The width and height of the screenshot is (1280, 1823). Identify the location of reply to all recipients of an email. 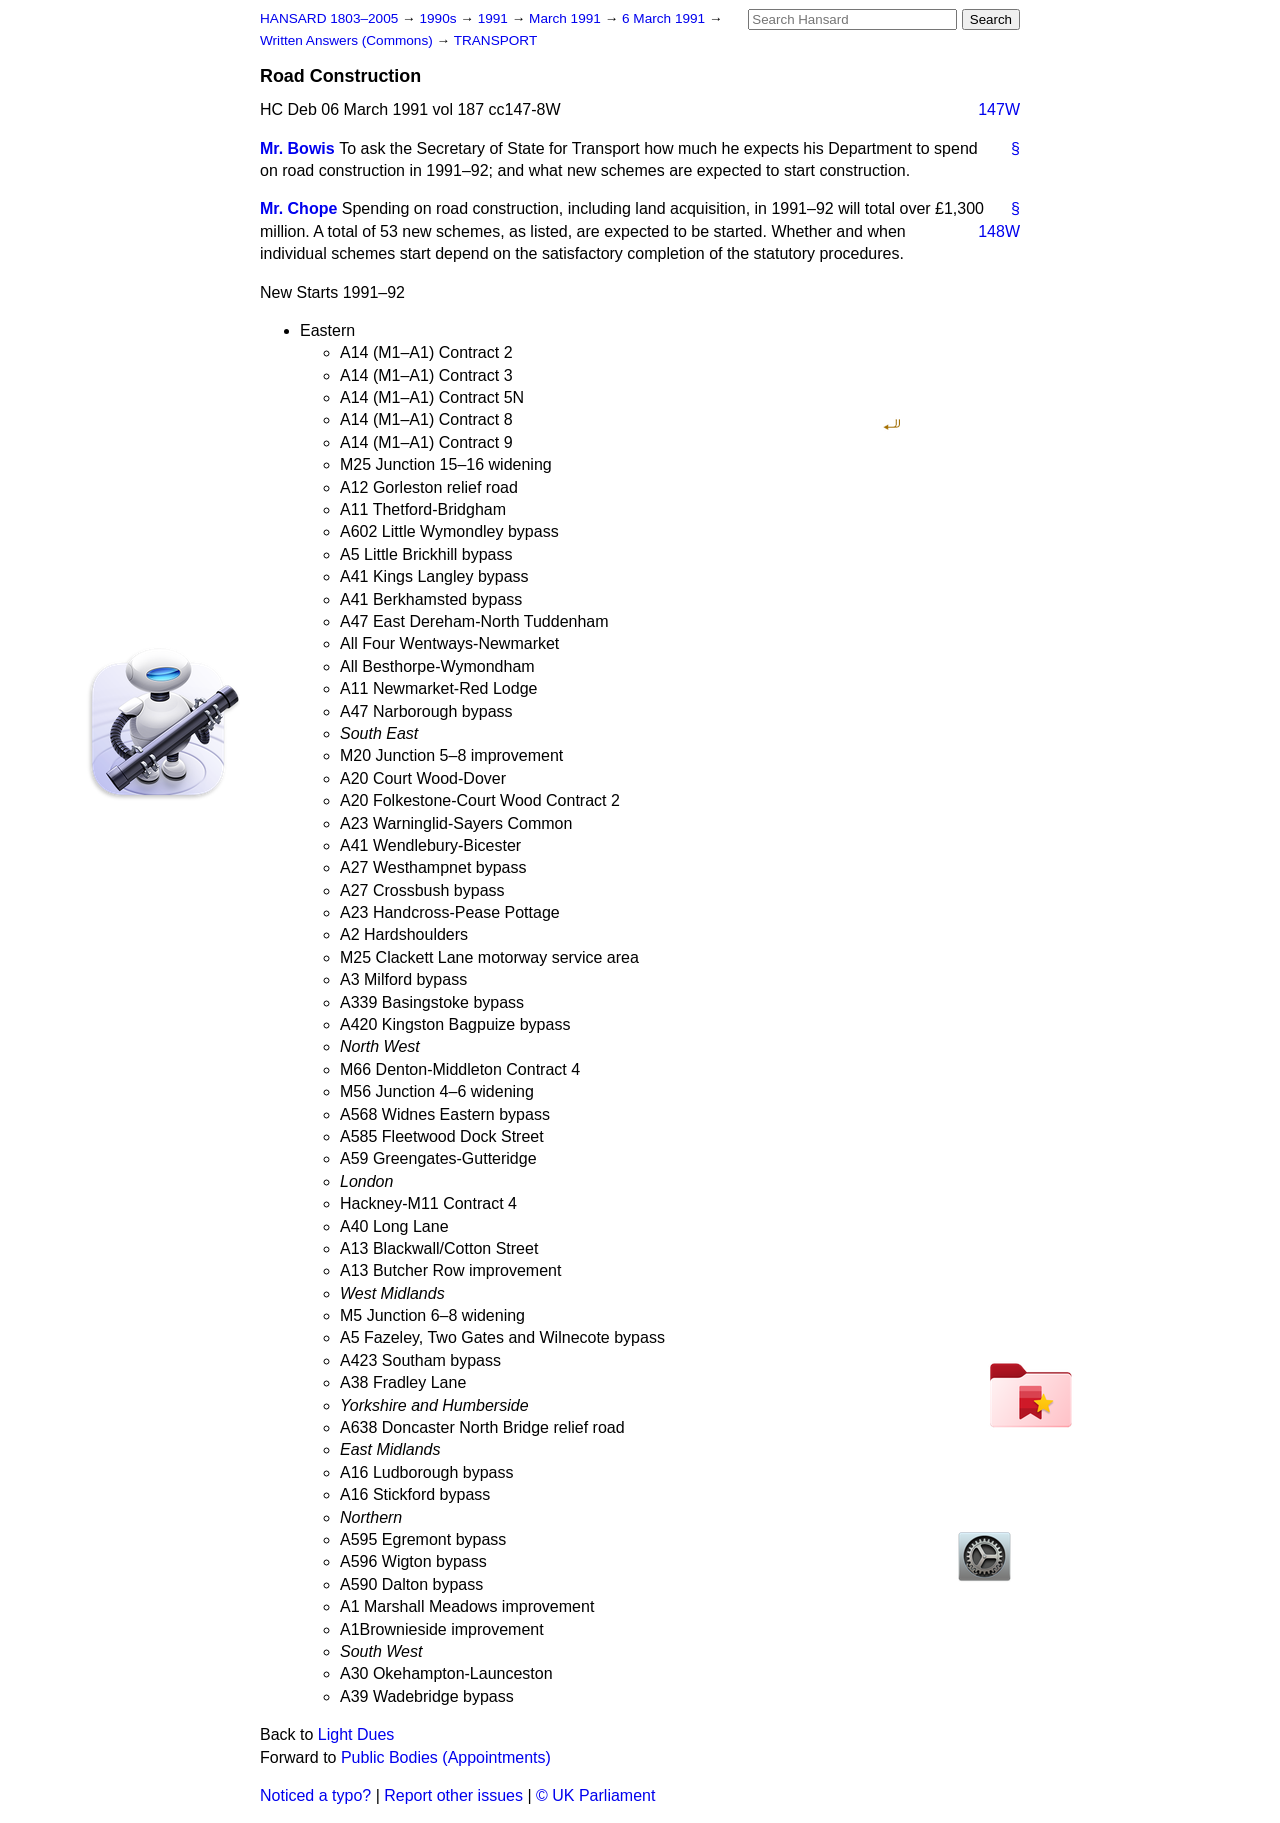
(891, 423).